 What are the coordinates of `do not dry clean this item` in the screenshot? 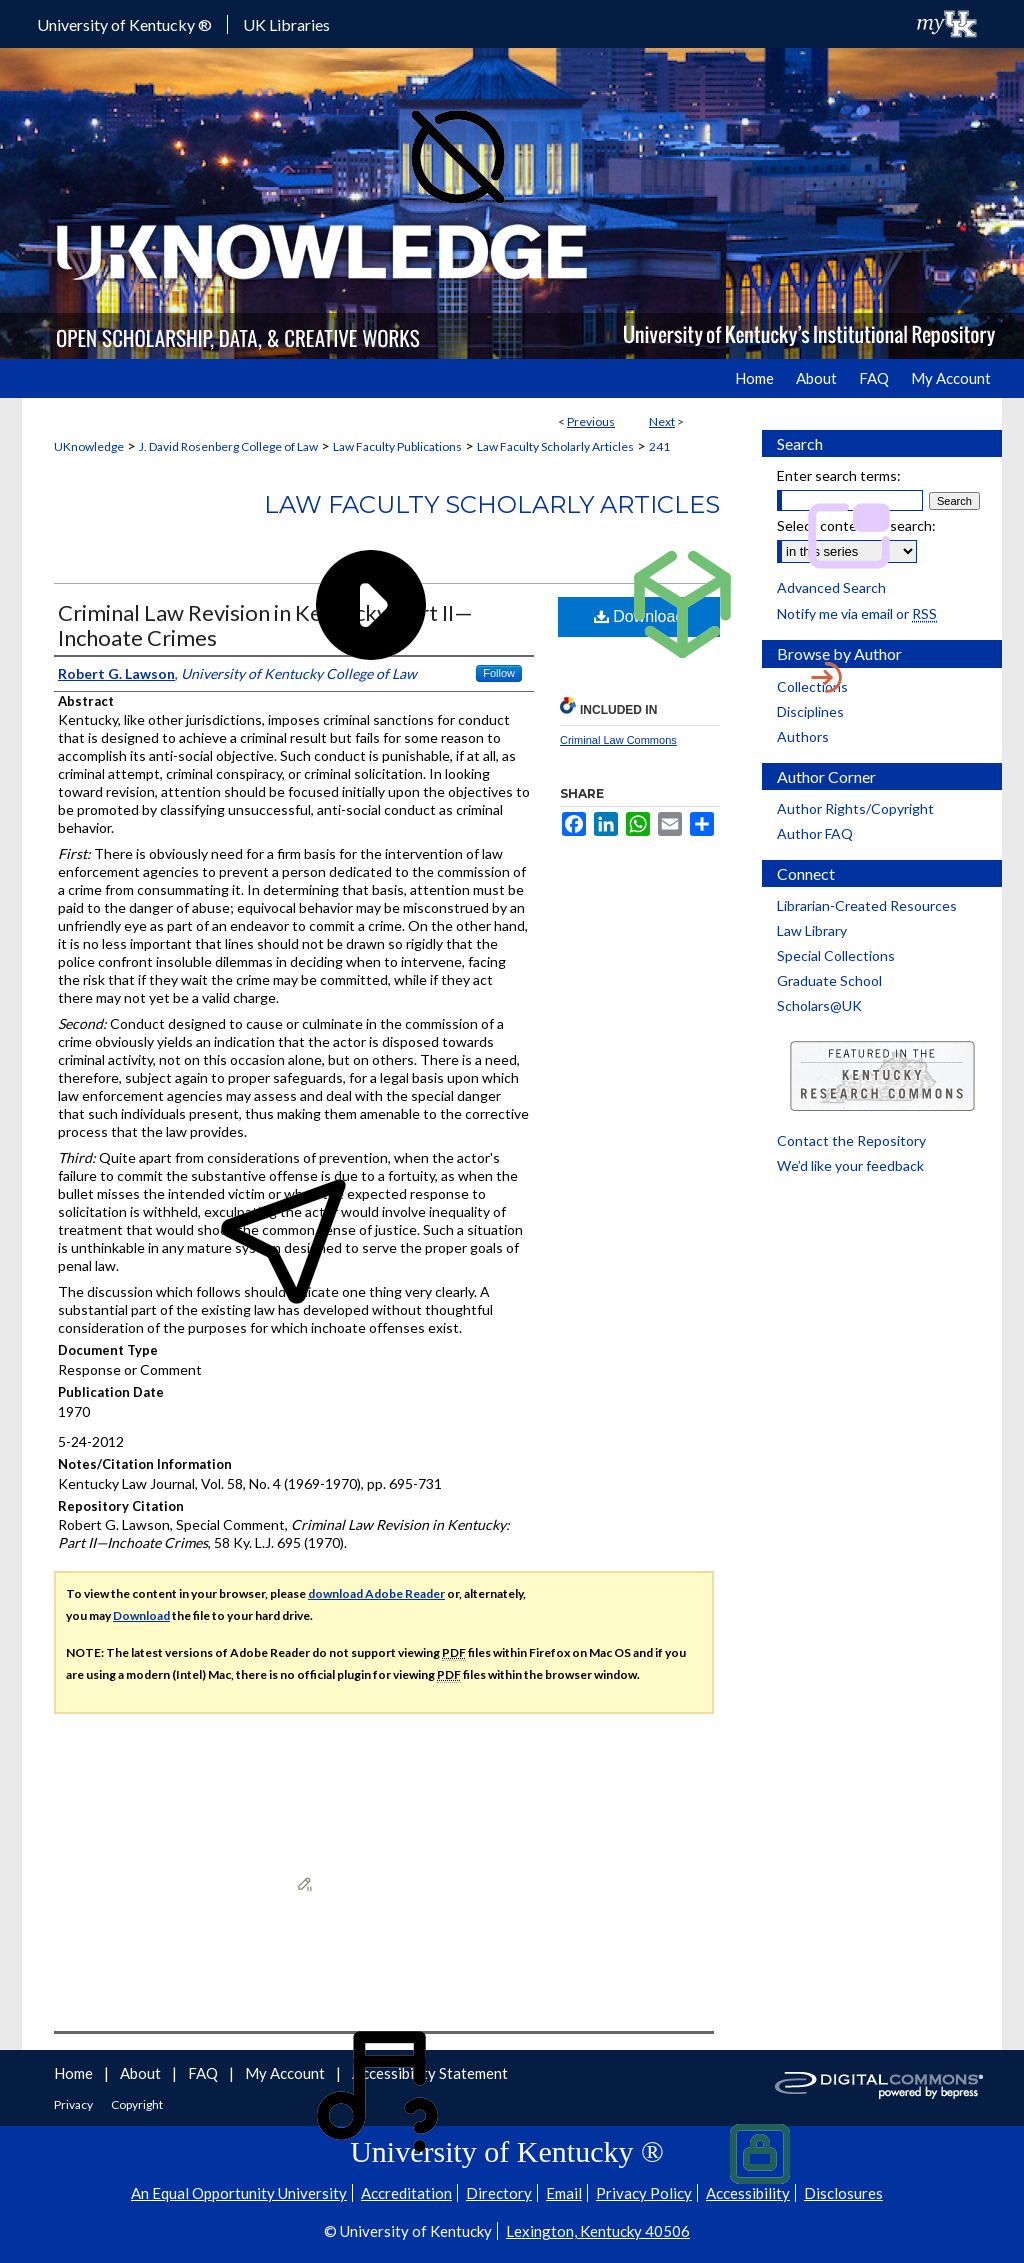 It's located at (458, 157).